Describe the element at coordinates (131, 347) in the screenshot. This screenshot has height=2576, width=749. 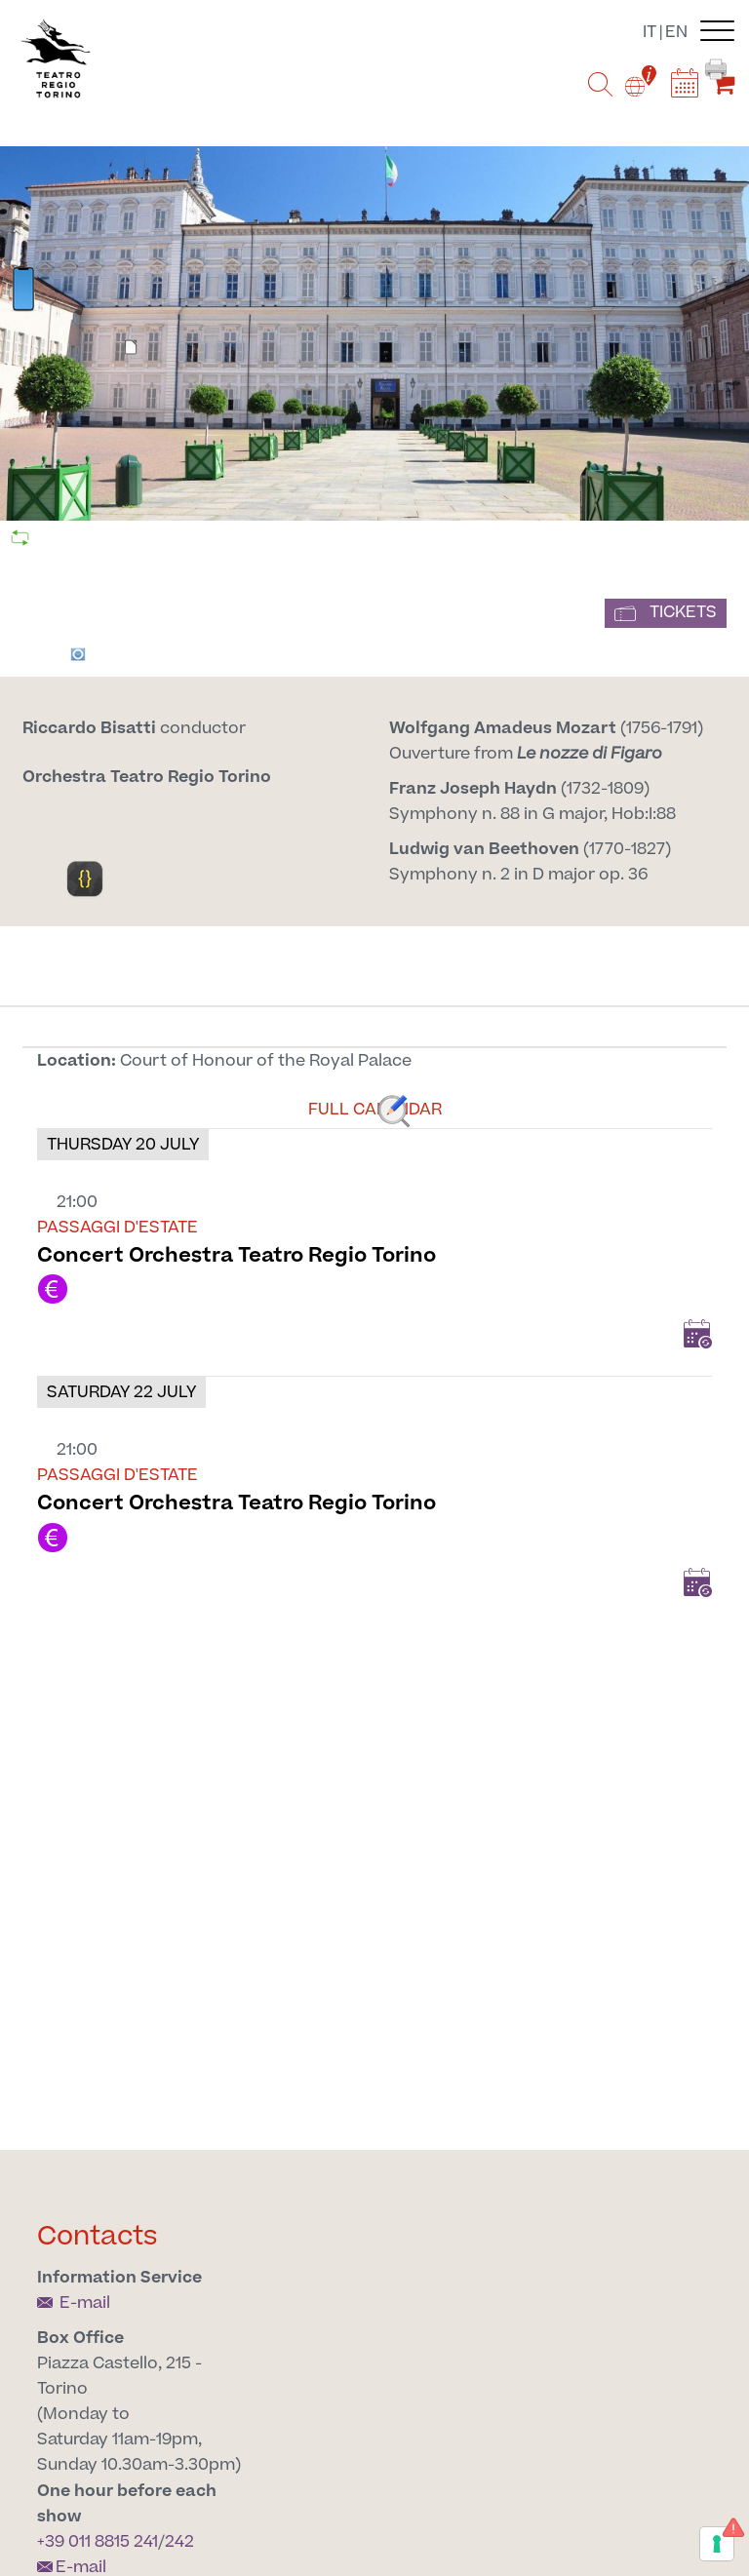
I see `open libreoffice suite` at that location.